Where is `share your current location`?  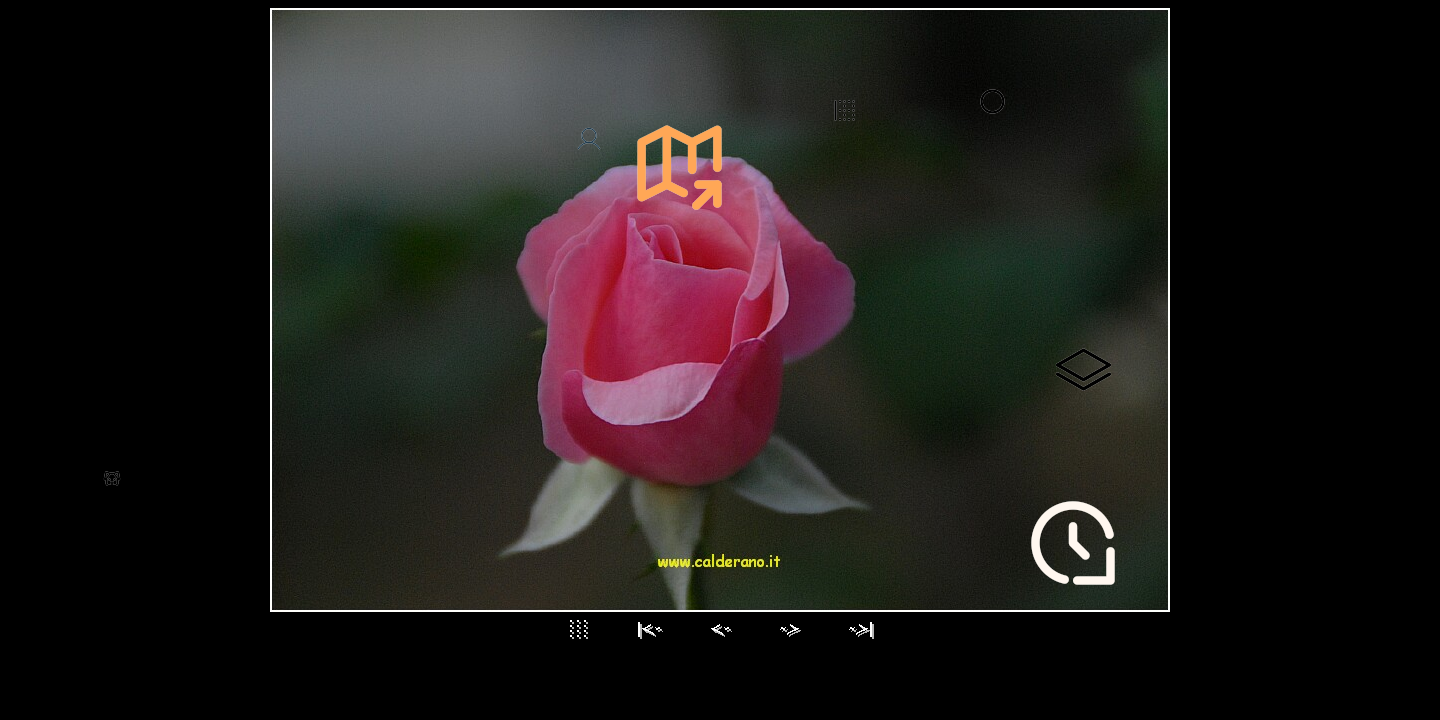
share your current location is located at coordinates (679, 163).